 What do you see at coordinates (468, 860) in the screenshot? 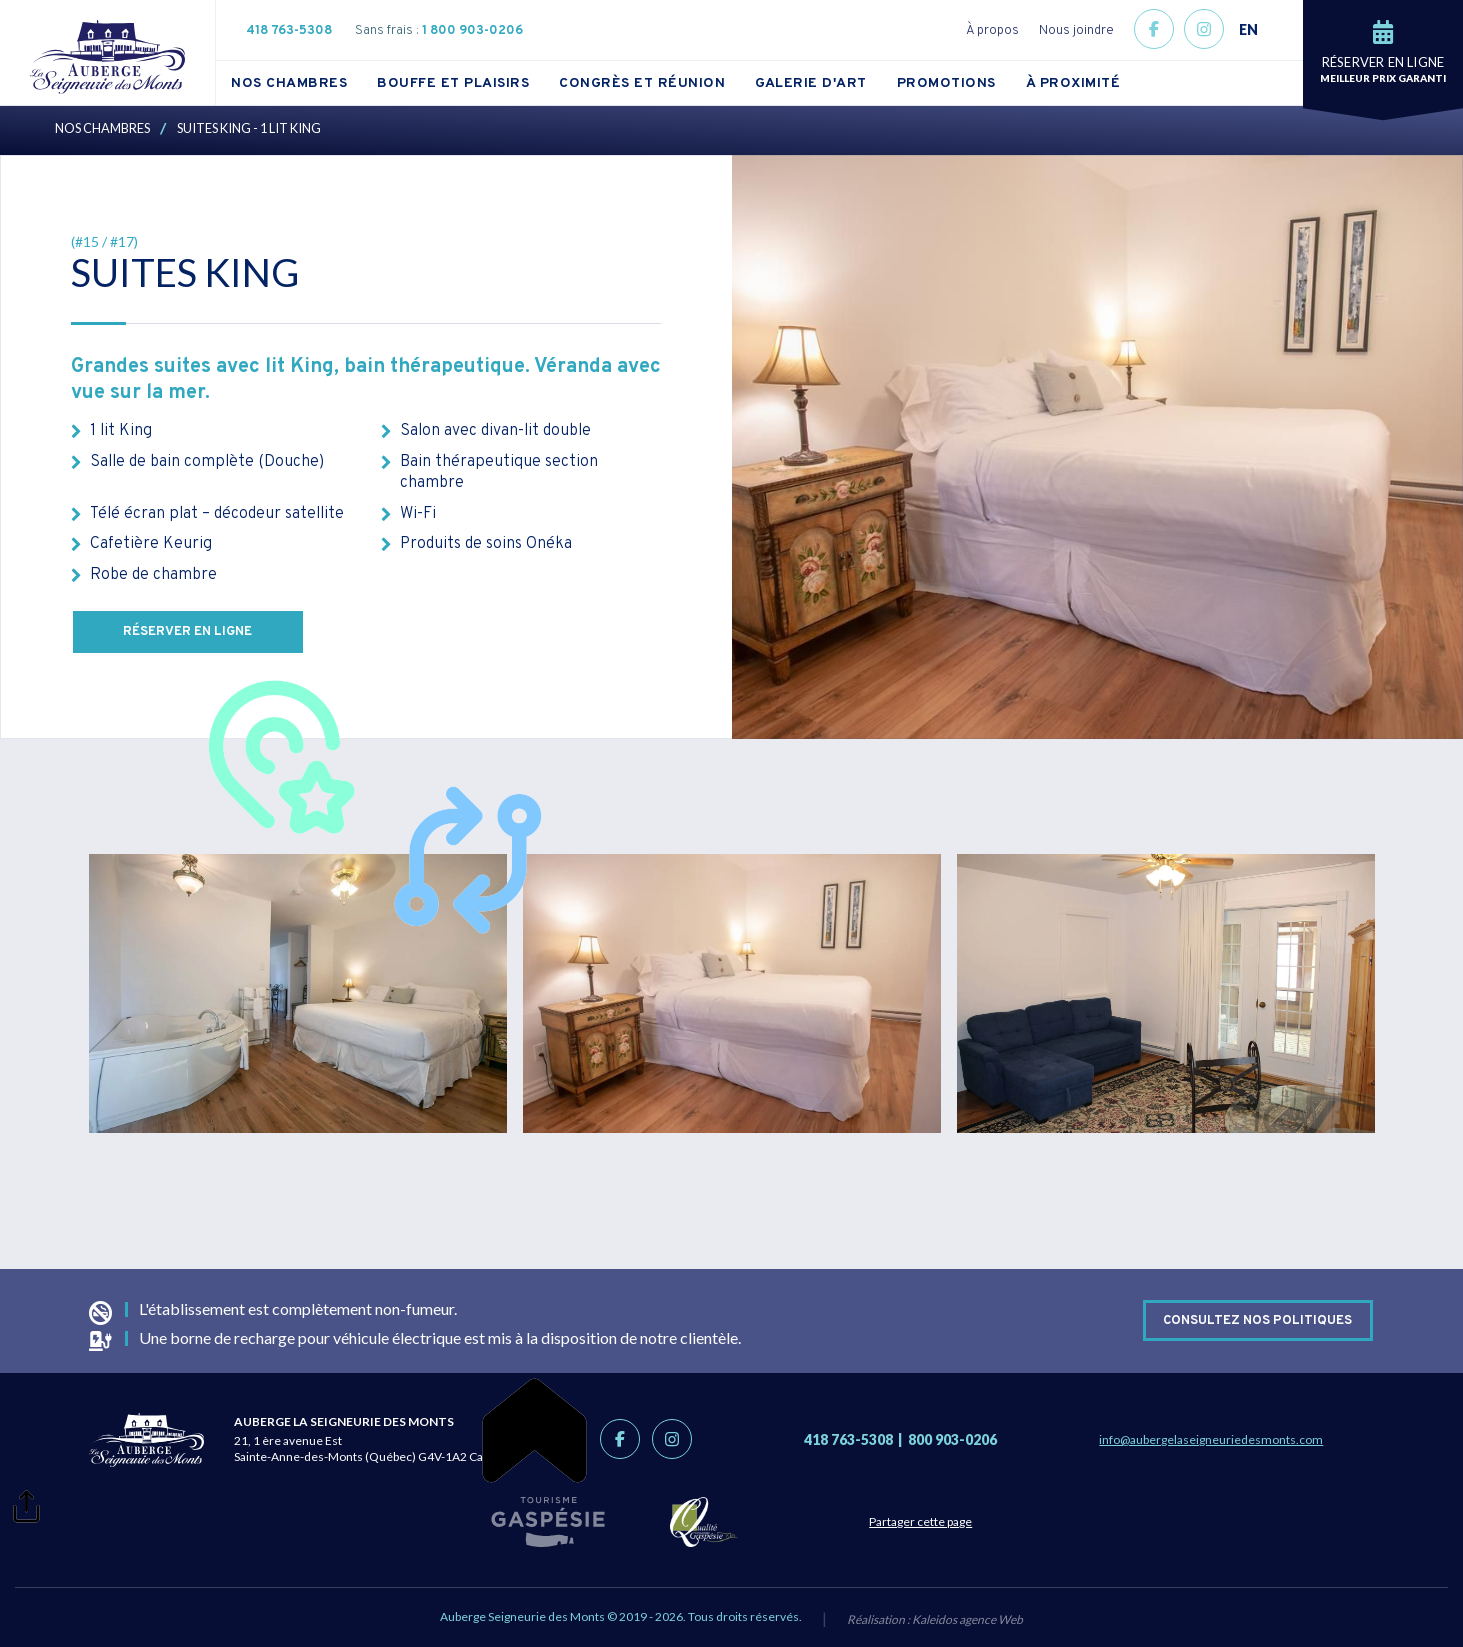
I see `swap or exchange items` at bounding box center [468, 860].